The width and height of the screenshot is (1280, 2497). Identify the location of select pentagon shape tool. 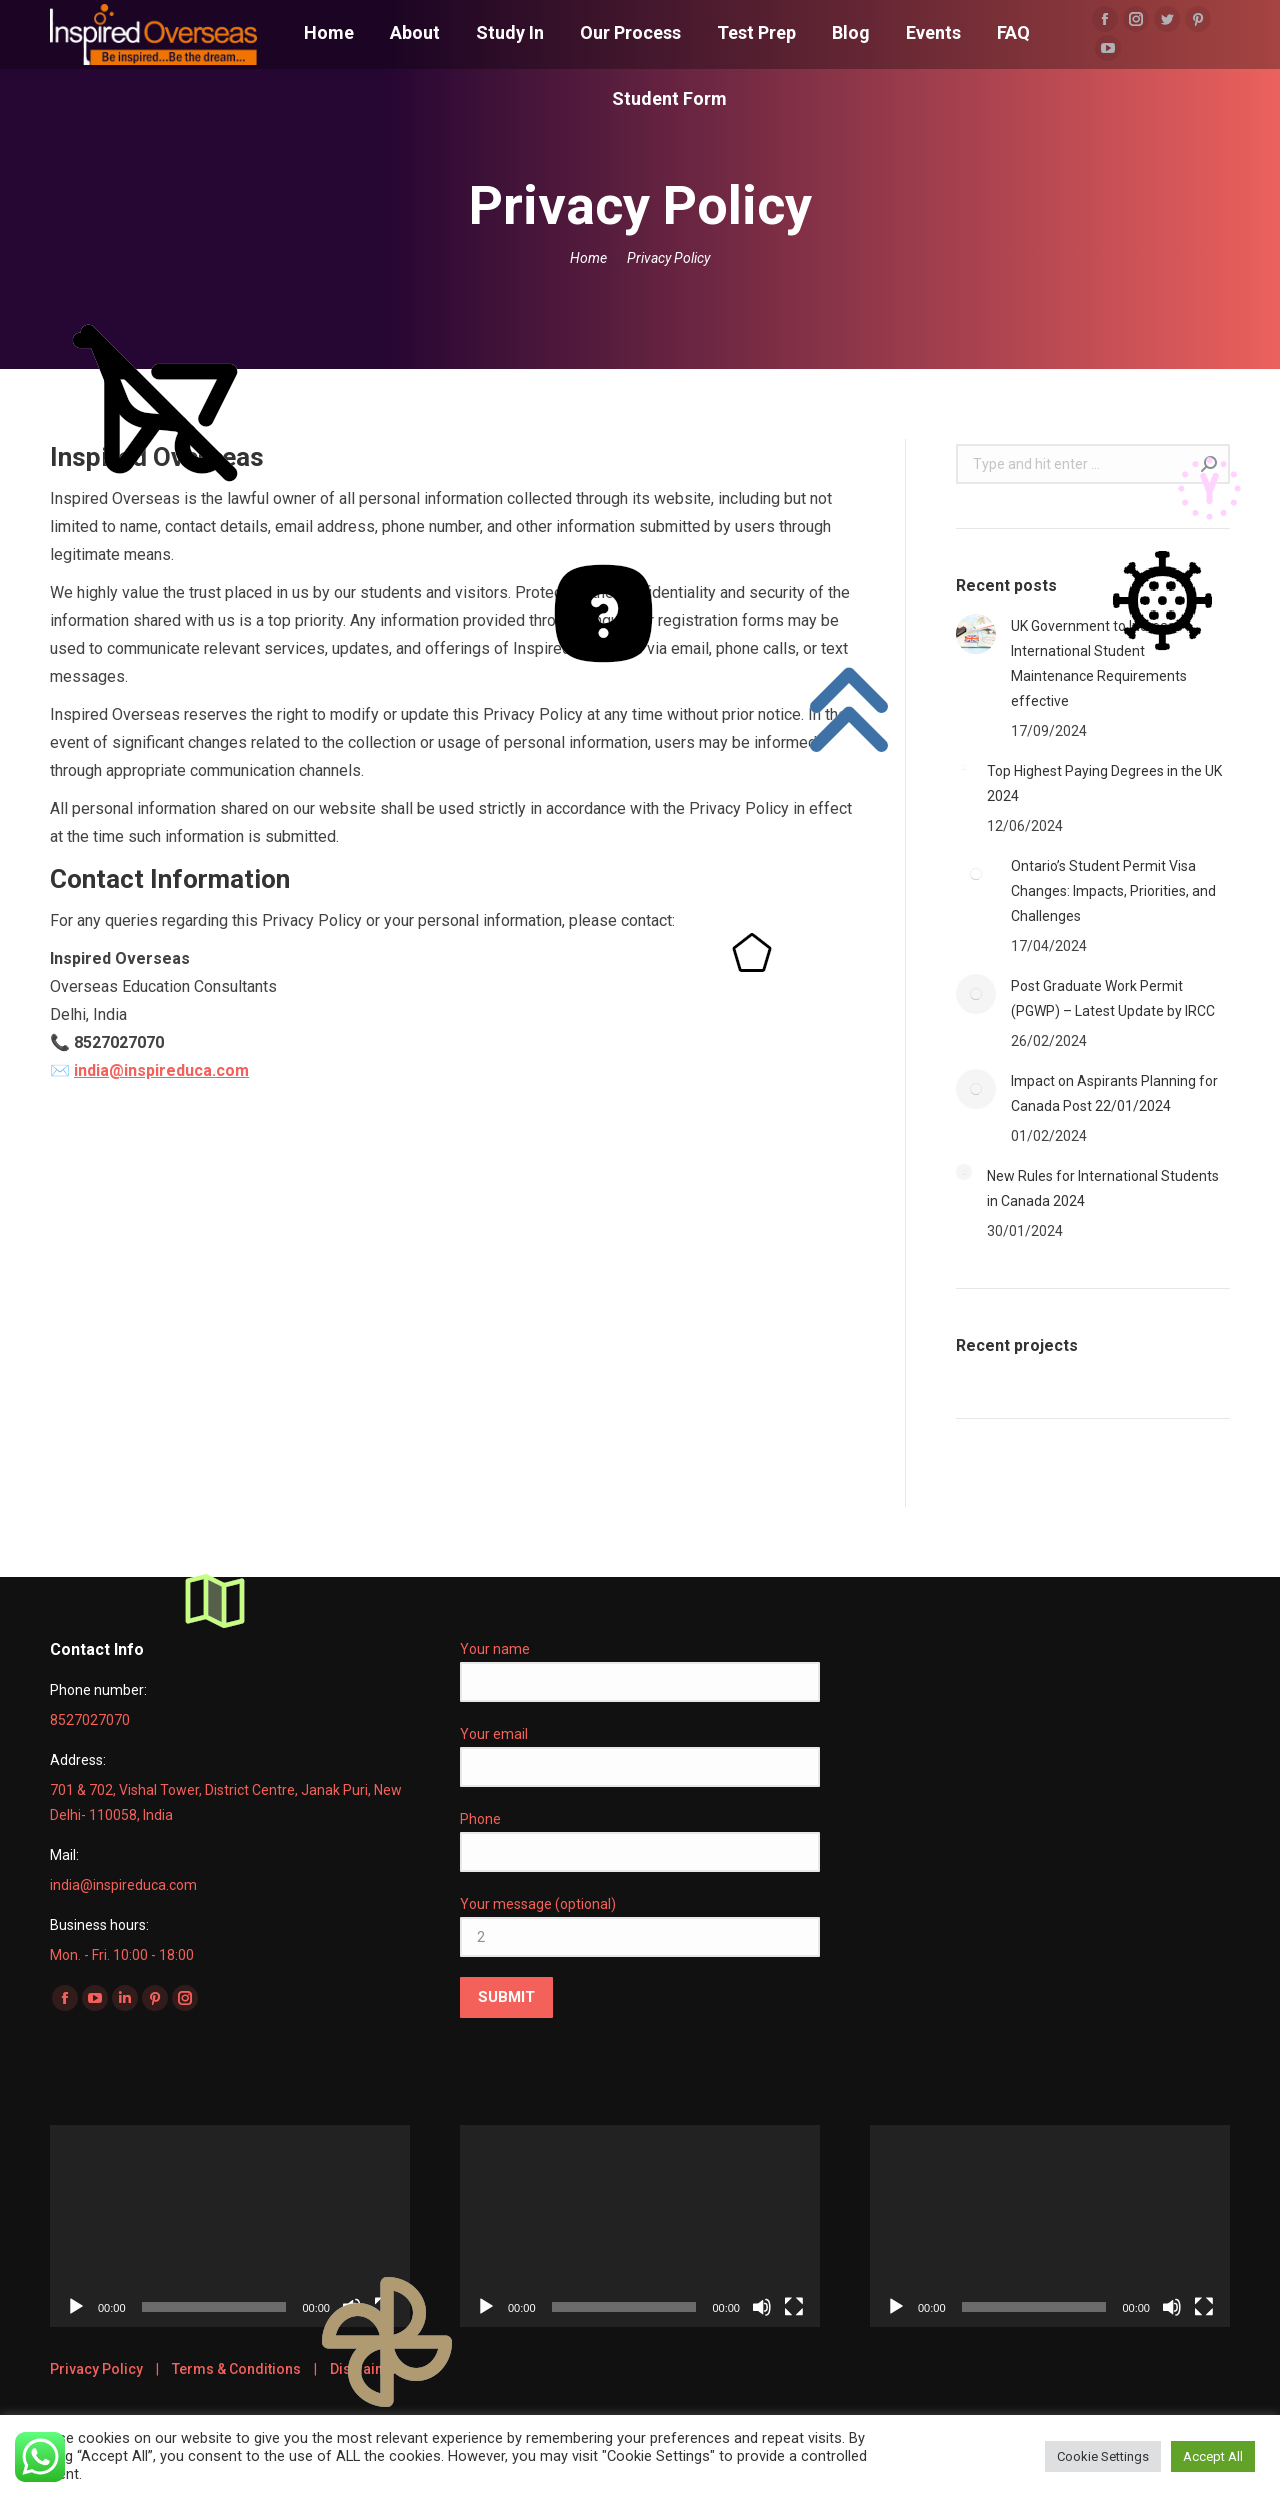
(752, 954).